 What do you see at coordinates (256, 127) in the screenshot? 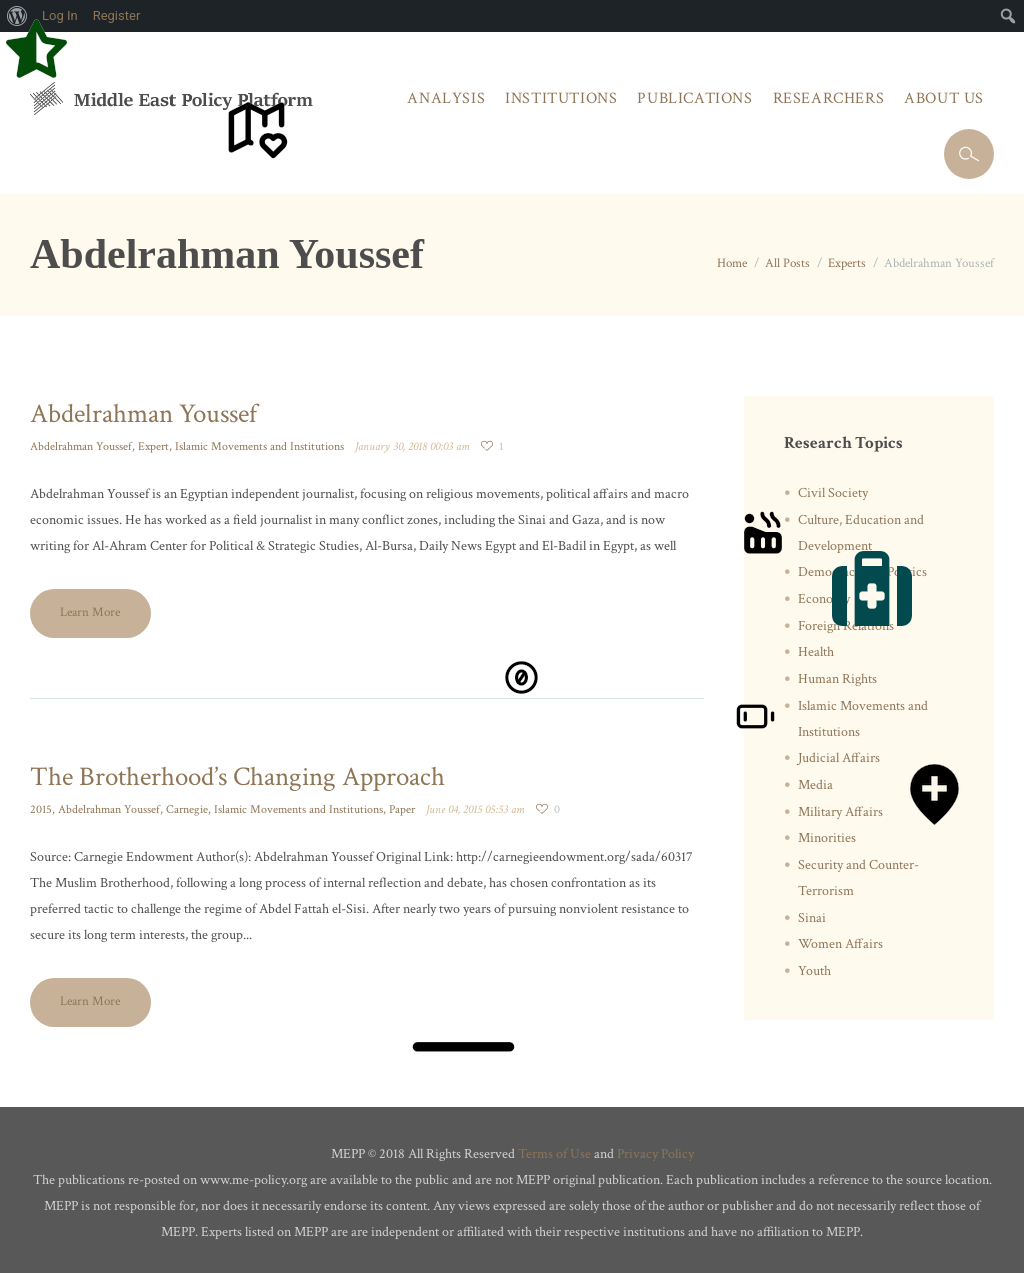
I see `view favorite locations on map` at bounding box center [256, 127].